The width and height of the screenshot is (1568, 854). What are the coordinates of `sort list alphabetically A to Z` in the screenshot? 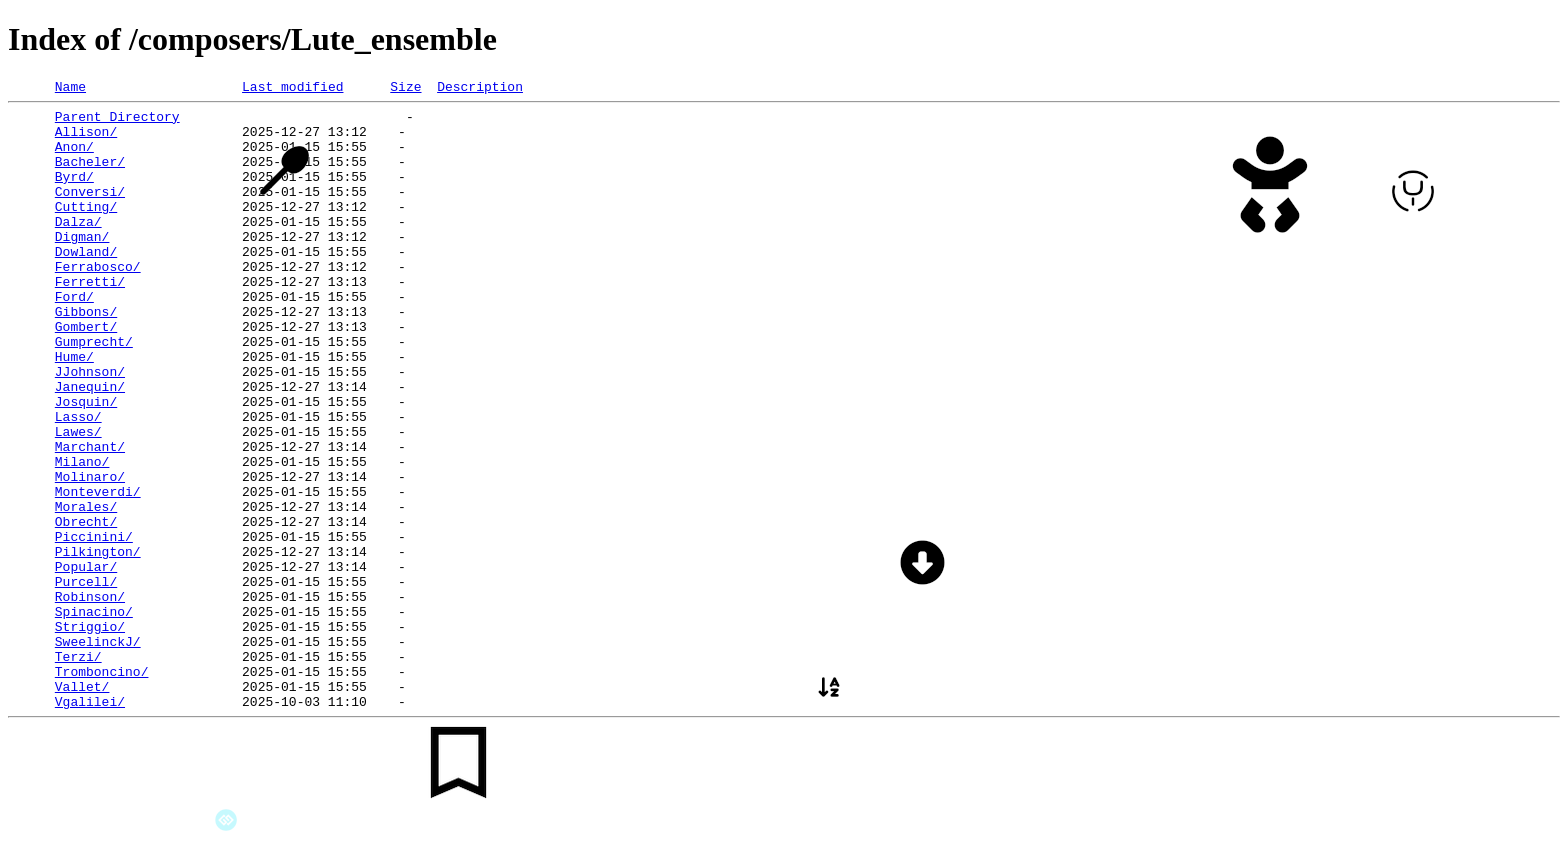 It's located at (829, 687).